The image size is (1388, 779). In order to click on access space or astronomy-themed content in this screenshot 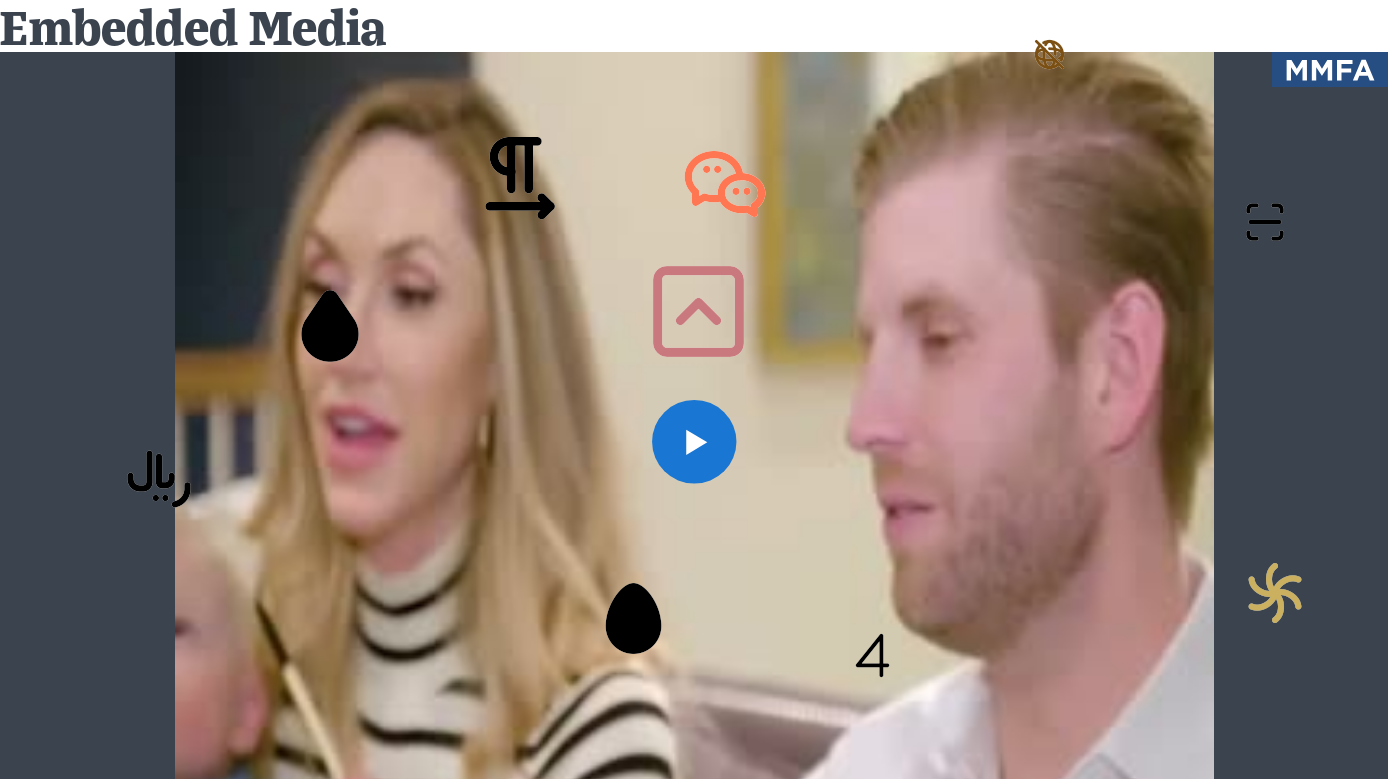, I will do `click(1275, 593)`.